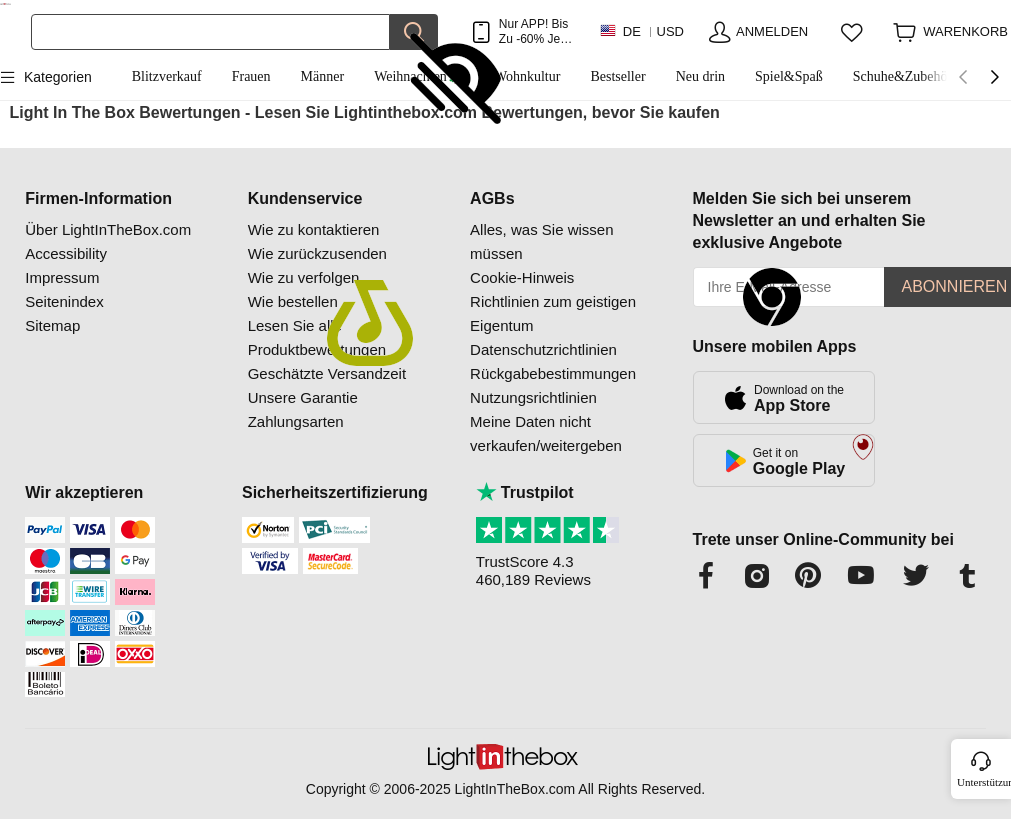 This screenshot has height=819, width=1011. I want to click on open Google Chrome browser, so click(772, 297).